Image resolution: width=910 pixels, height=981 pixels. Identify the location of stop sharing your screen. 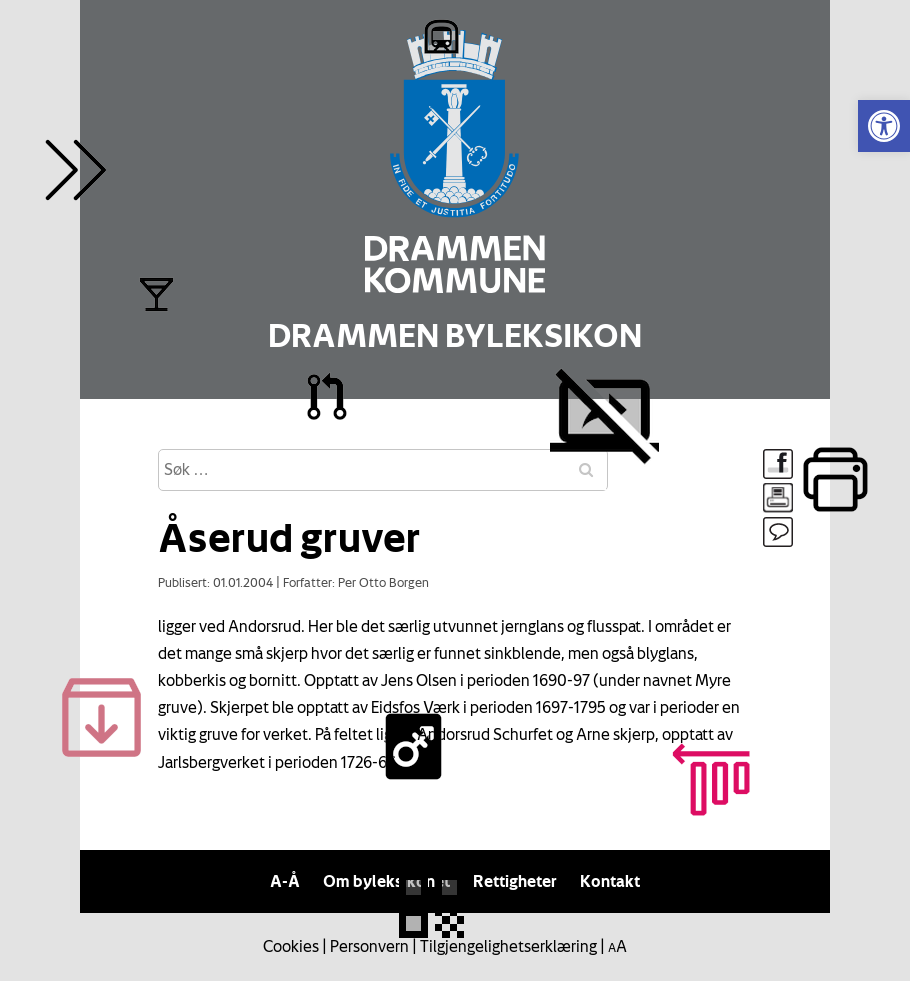
(604, 415).